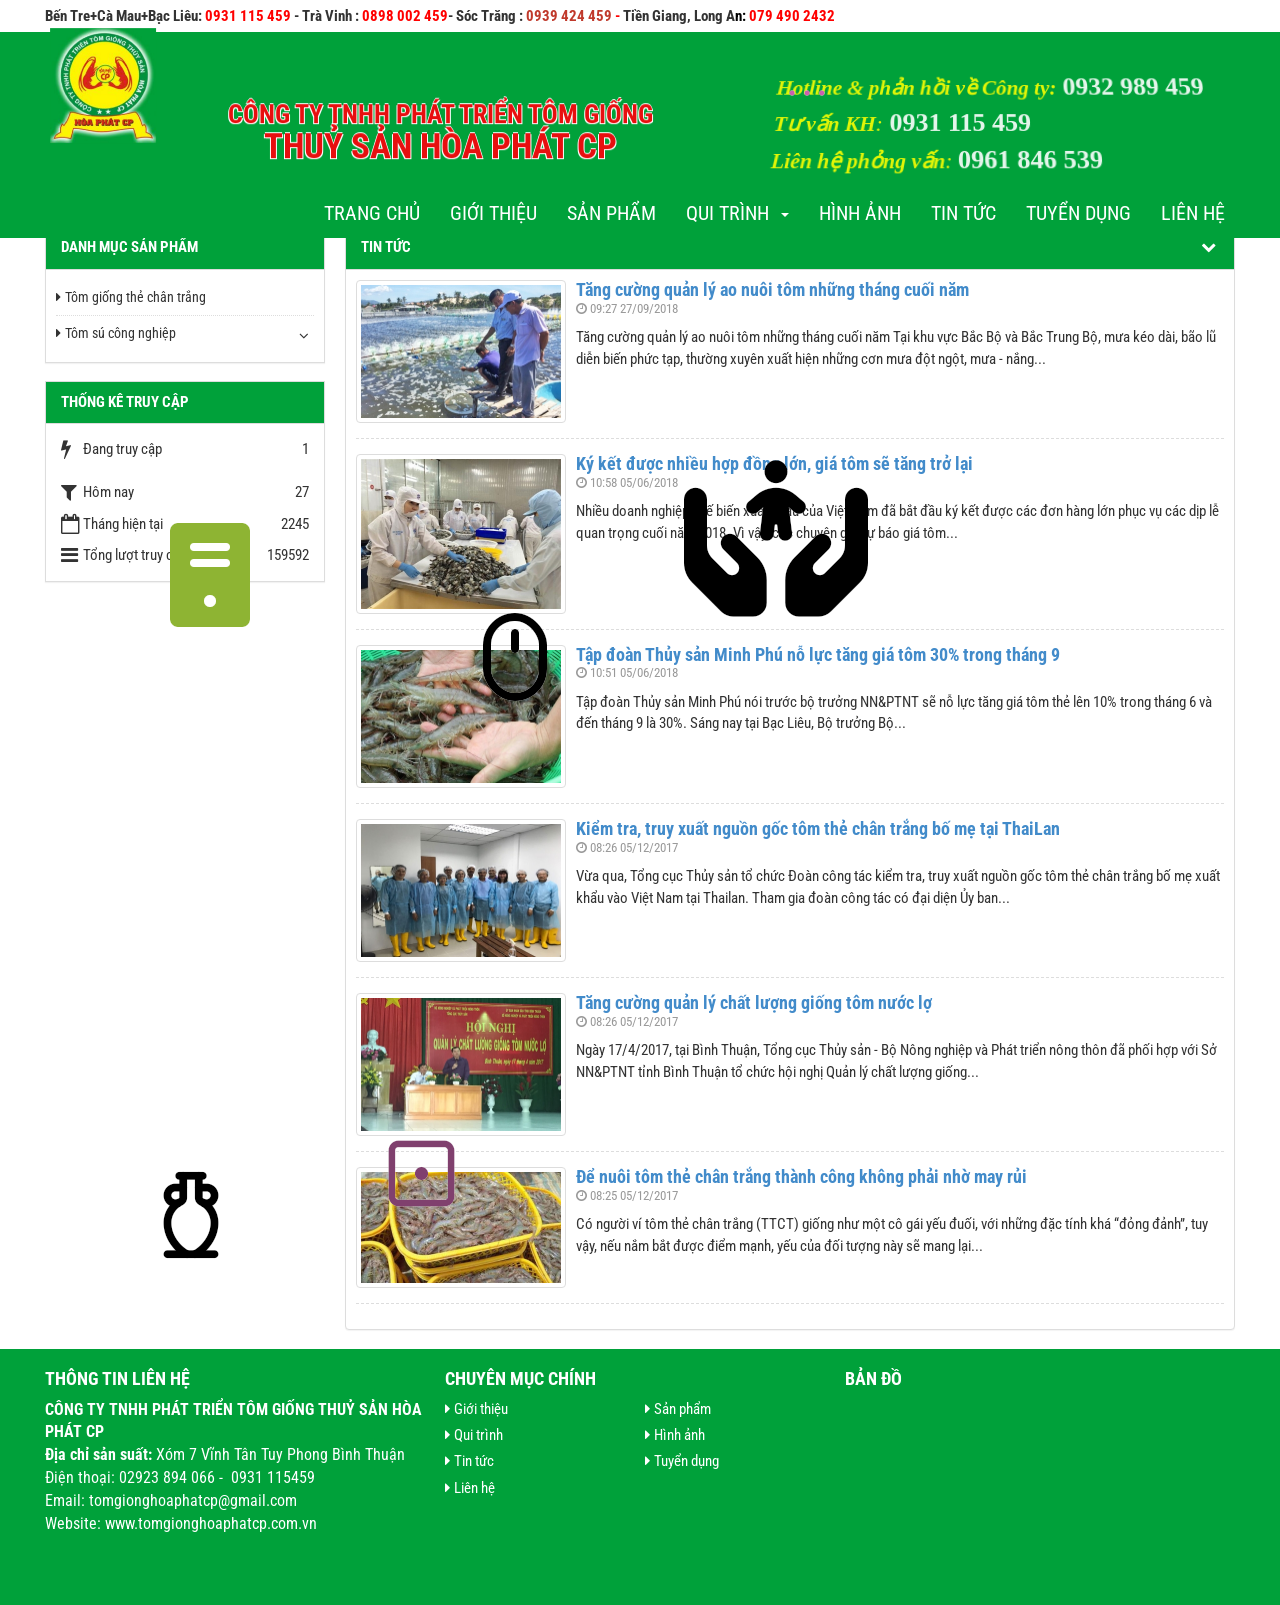 This screenshot has height=1605, width=1280. What do you see at coordinates (515, 657) in the screenshot?
I see `adjust mouse or pointer settings` at bounding box center [515, 657].